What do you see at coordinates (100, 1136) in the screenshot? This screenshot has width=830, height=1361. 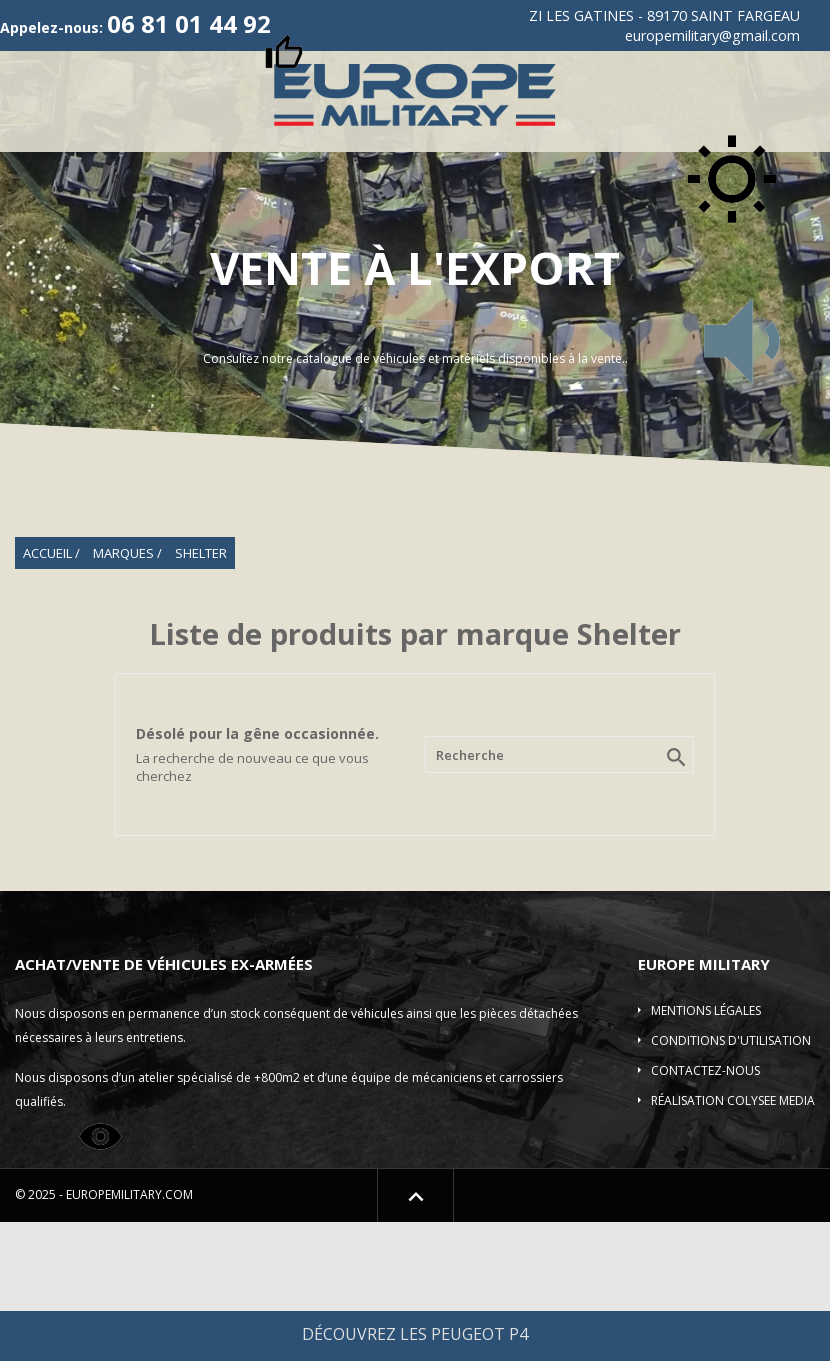 I see `show hidden content` at bounding box center [100, 1136].